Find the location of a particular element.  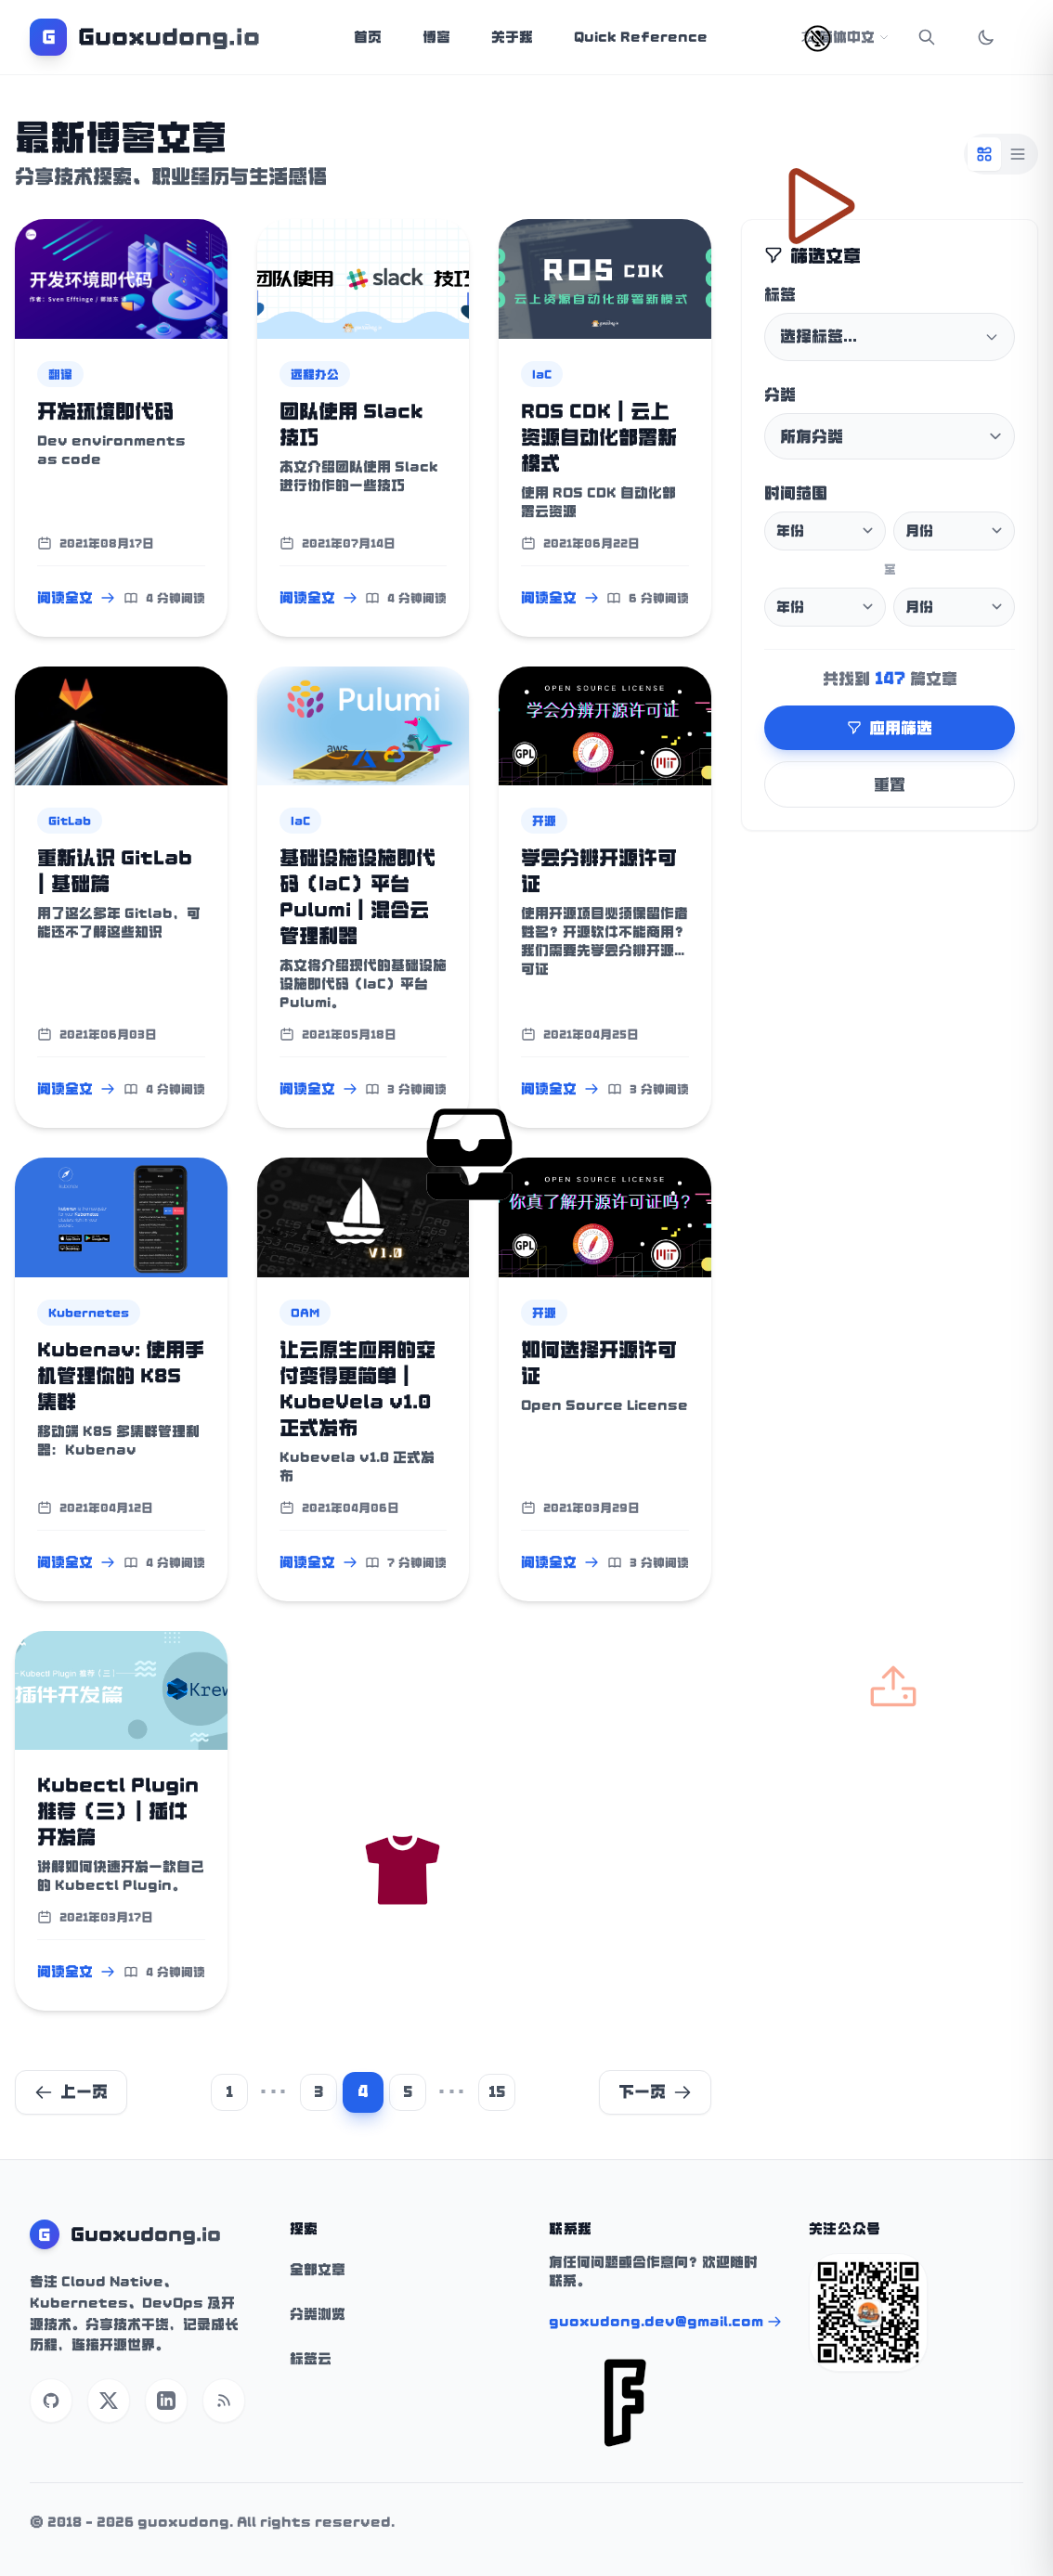

view stacked file trays or inbox is located at coordinates (469, 1154).